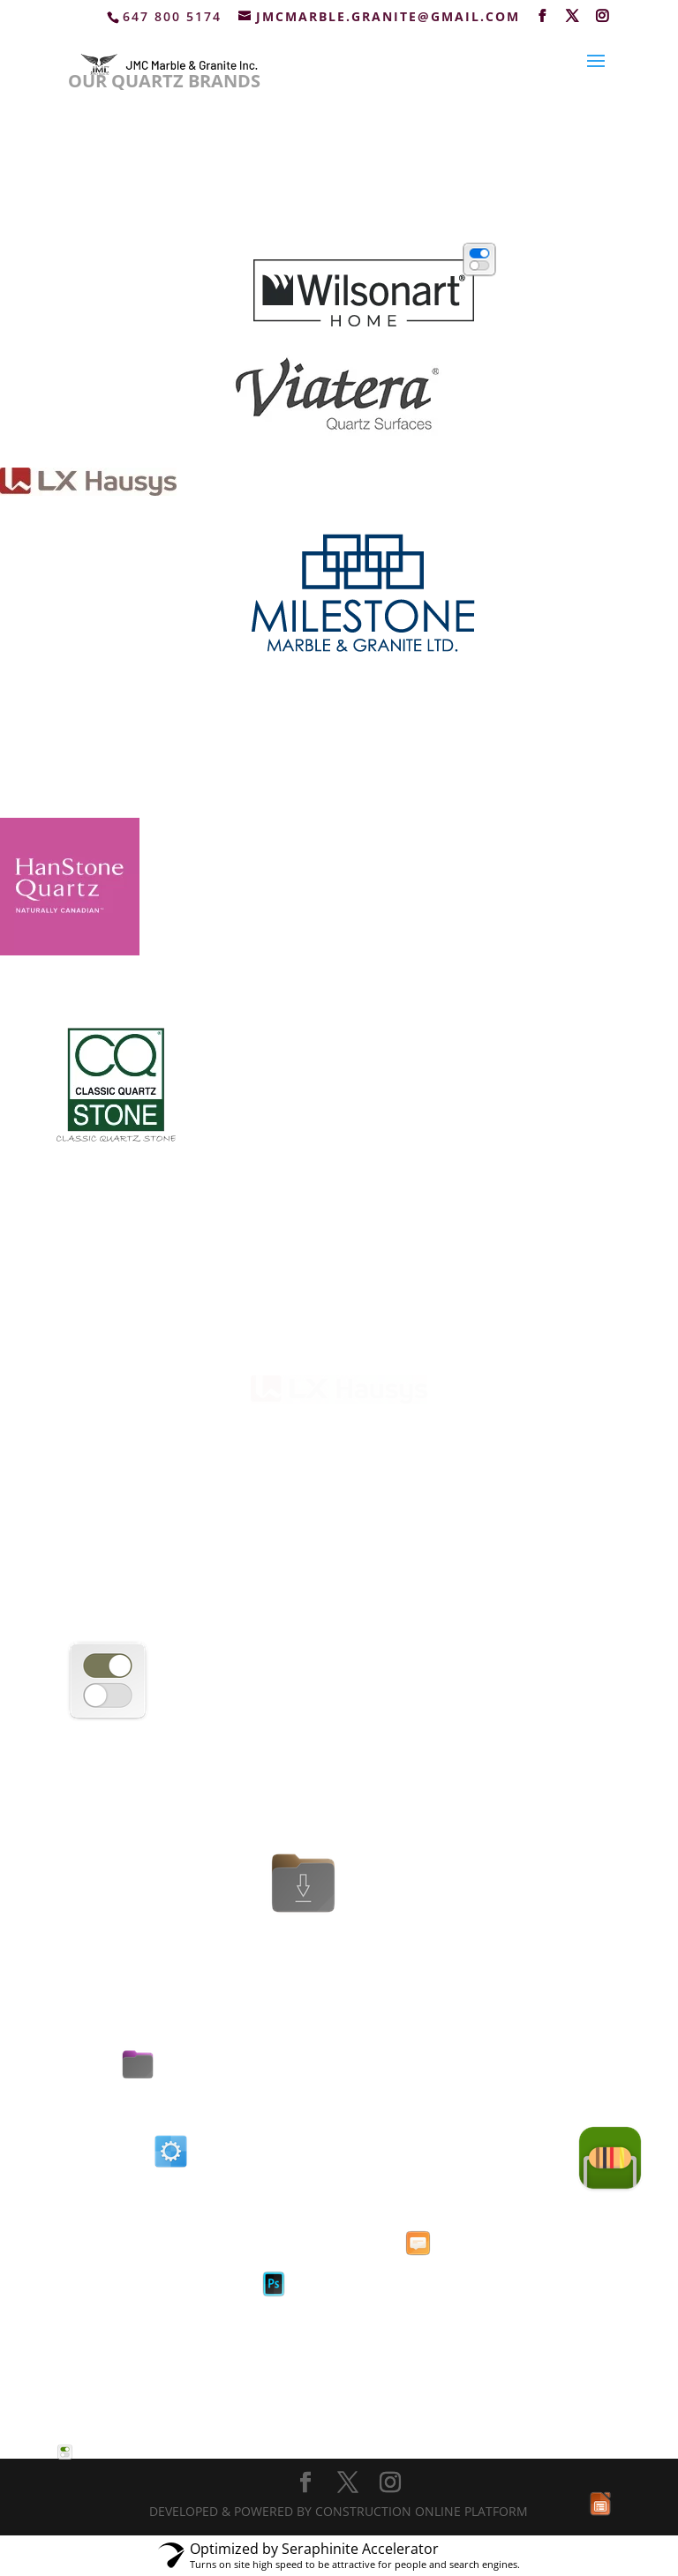 The width and height of the screenshot is (678, 2576). What do you see at coordinates (418, 2243) in the screenshot?
I see `open instant messaging app` at bounding box center [418, 2243].